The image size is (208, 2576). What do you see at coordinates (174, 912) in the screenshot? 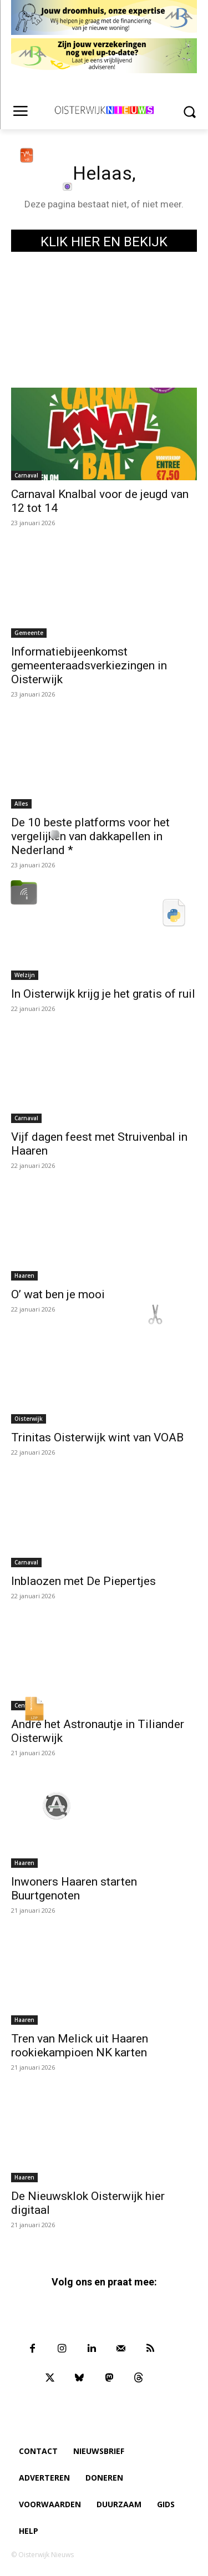
I see `a python 3 script or source file` at bounding box center [174, 912].